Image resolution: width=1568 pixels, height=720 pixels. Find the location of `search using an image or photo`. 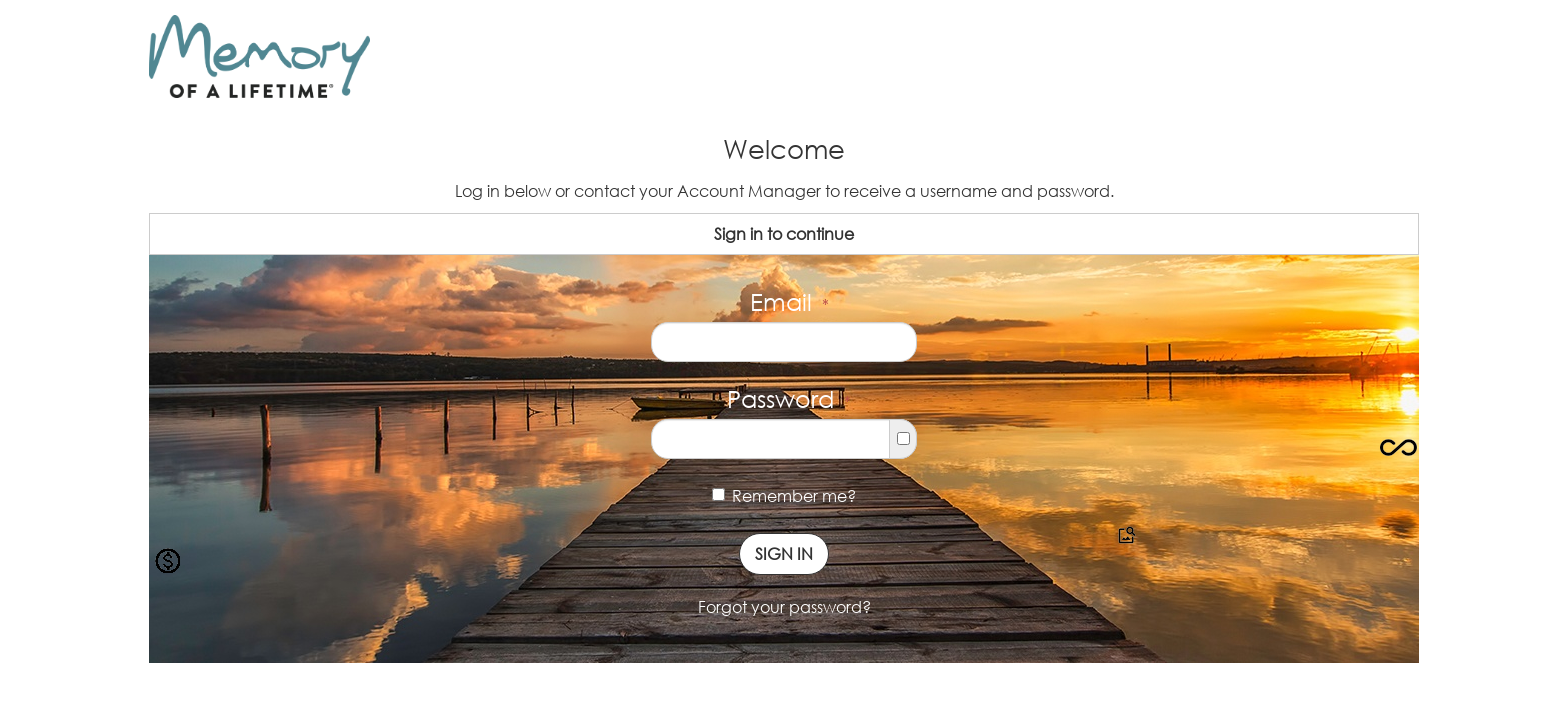

search using an image or photo is located at coordinates (1127, 535).